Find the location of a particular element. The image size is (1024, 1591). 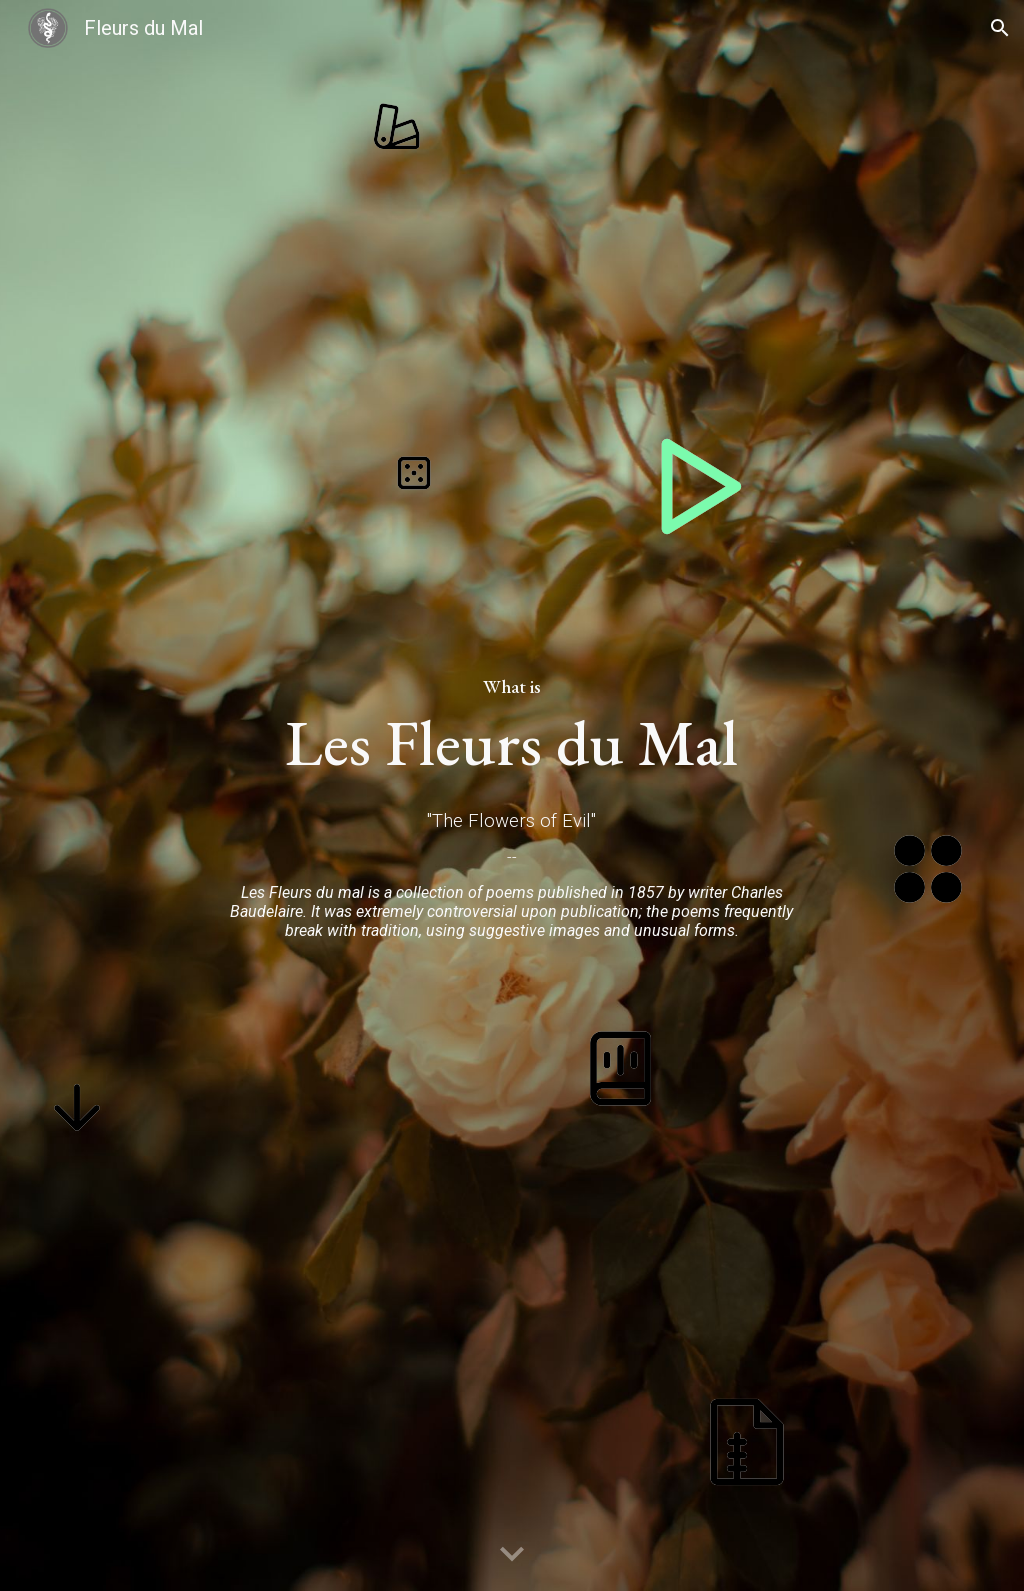

access compressed or archived files is located at coordinates (747, 1442).